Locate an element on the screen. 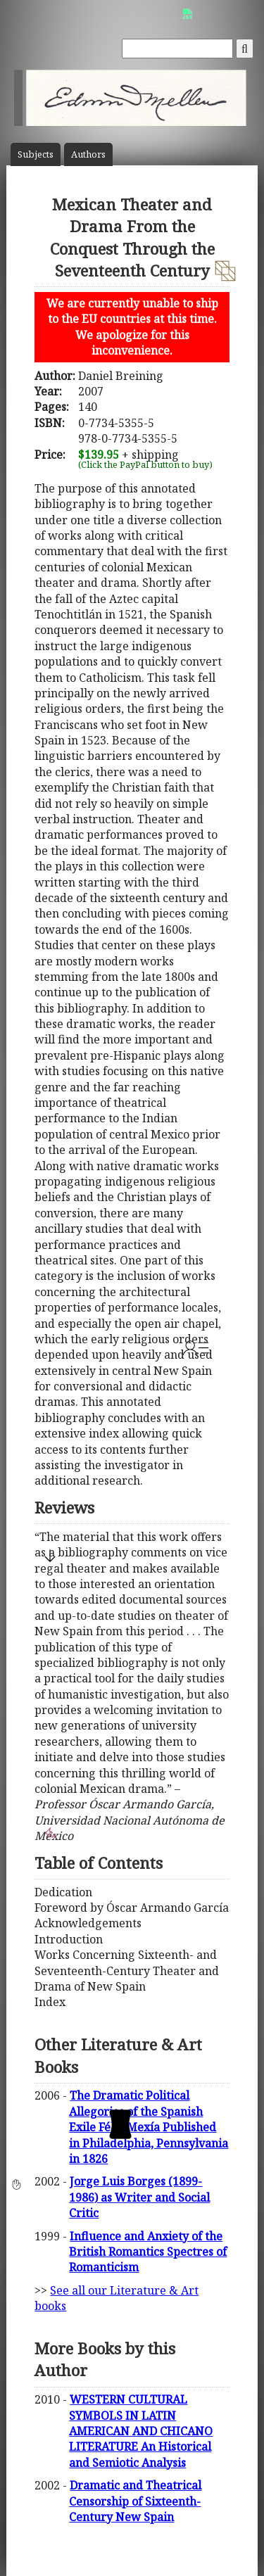 The width and height of the screenshot is (264, 2576). a JSX file type indicator is located at coordinates (187, 14).